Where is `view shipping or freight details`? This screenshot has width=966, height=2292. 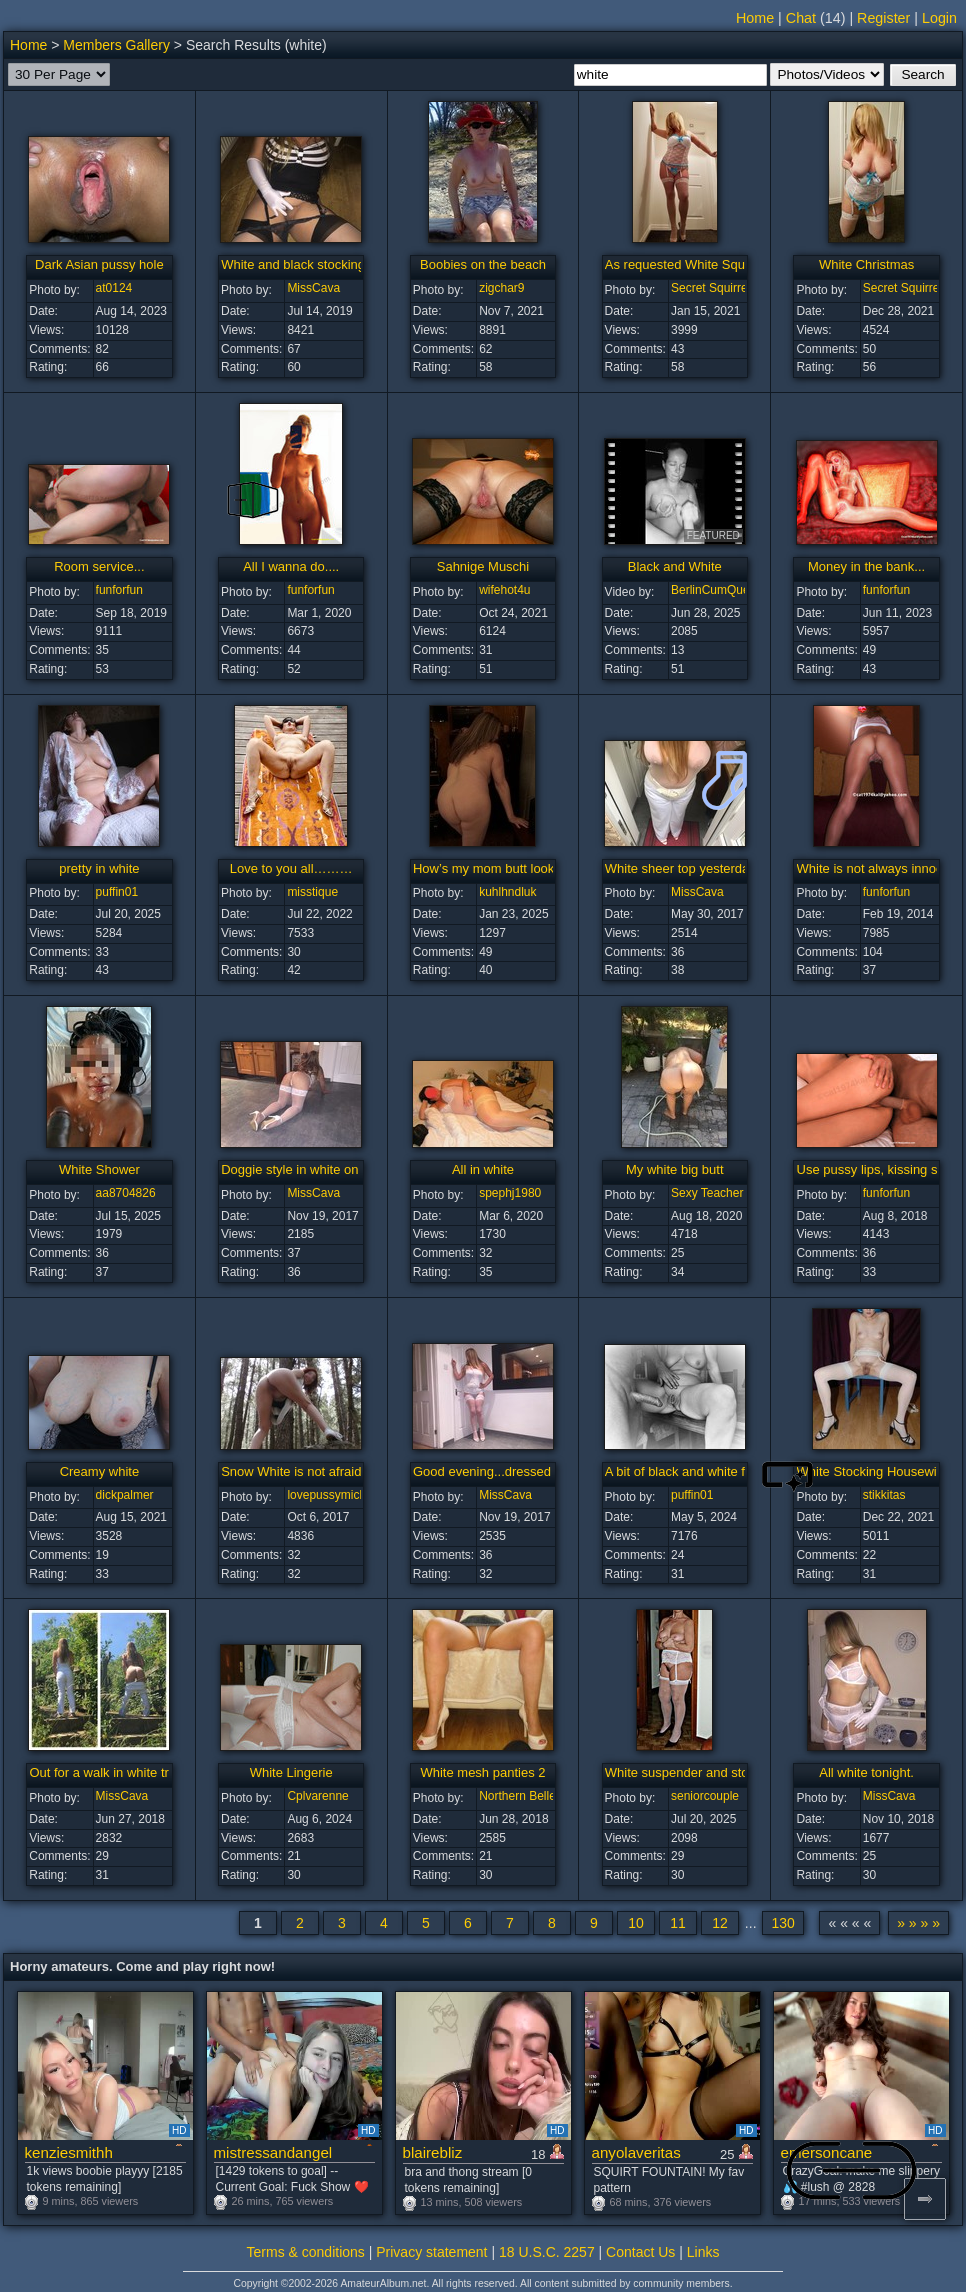 view shipping or freight details is located at coordinates (253, 500).